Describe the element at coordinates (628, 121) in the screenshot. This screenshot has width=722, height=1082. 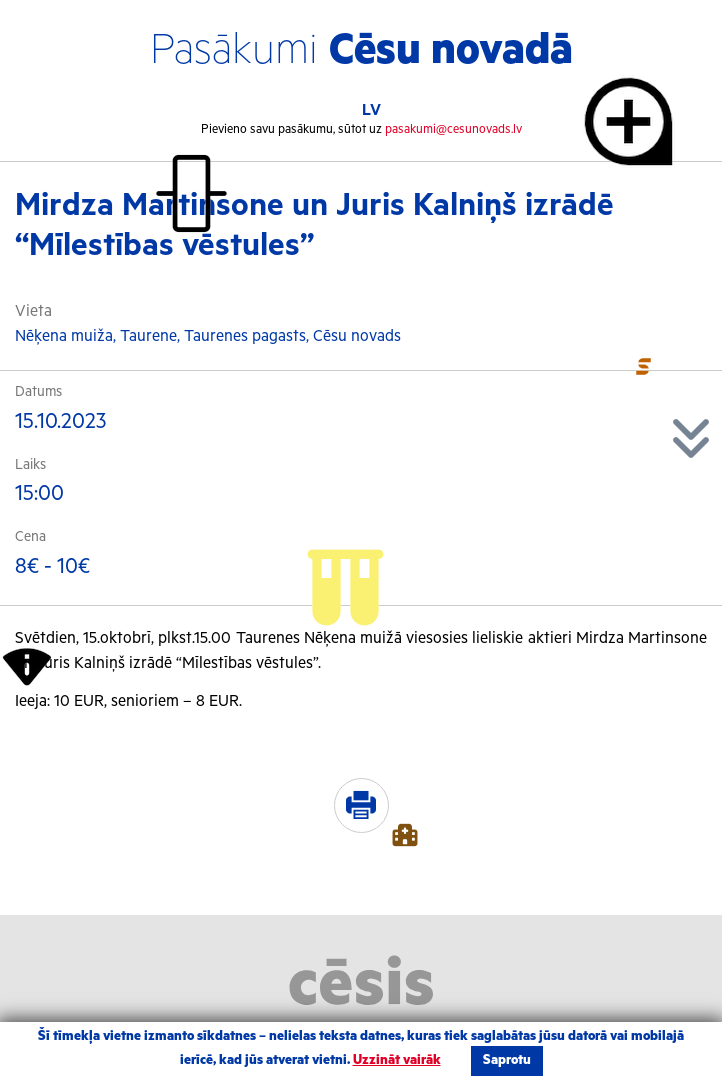
I see `zoom in on image` at that location.